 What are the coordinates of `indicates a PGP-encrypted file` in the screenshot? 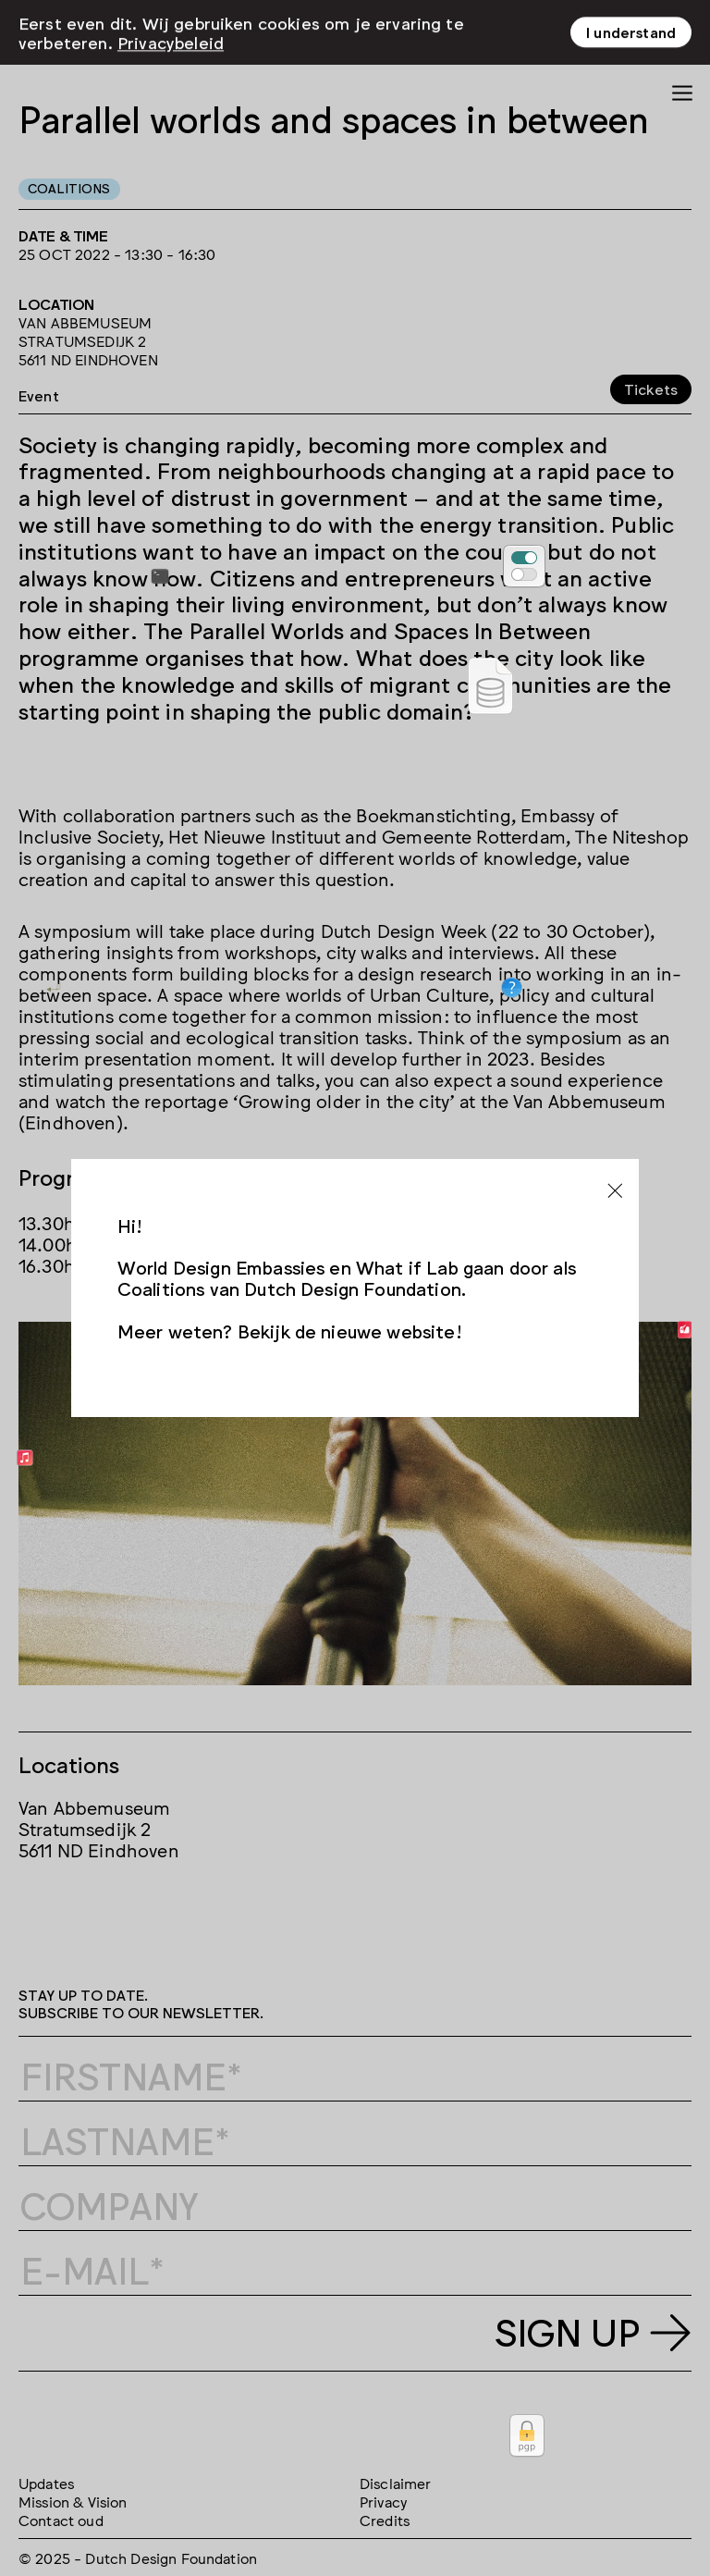 It's located at (527, 2435).